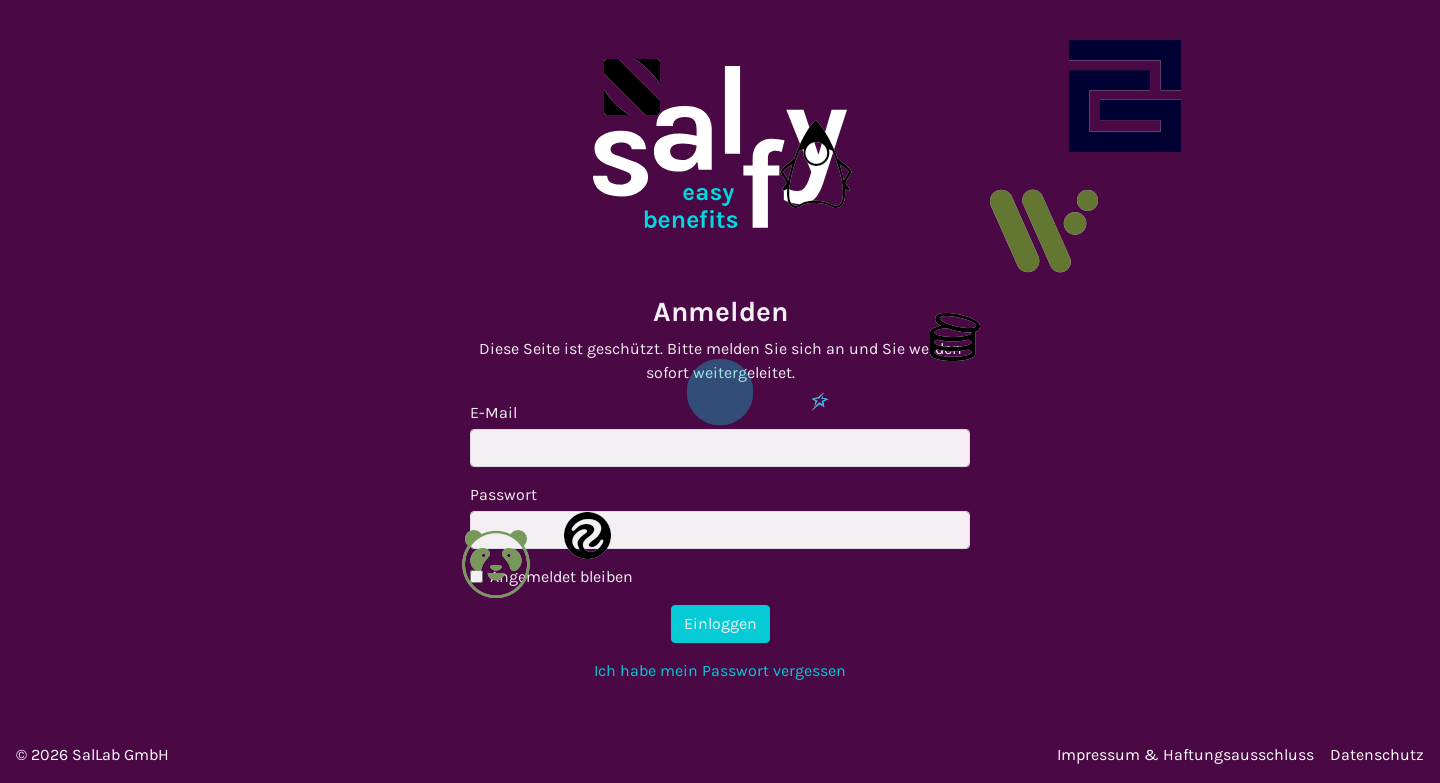 Image resolution: width=1440 pixels, height=783 pixels. Describe the element at coordinates (1044, 231) in the screenshot. I see `open Wear OS companion app` at that location.